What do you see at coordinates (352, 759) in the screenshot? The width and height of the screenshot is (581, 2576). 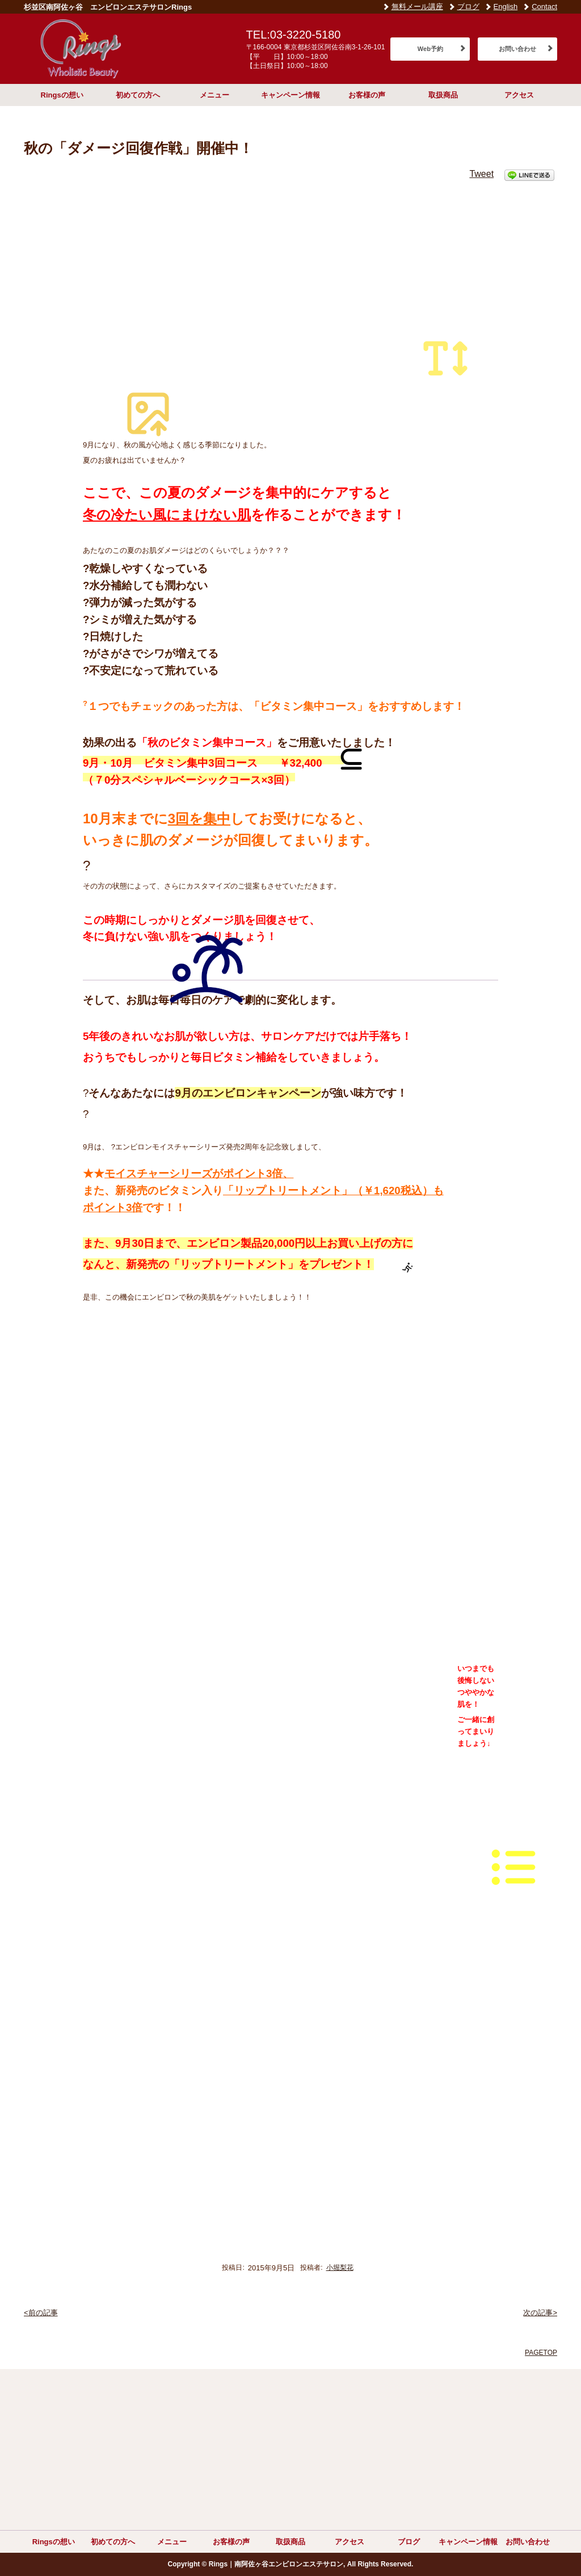 I see `indicates a subset relationship in mathematical notation` at bounding box center [352, 759].